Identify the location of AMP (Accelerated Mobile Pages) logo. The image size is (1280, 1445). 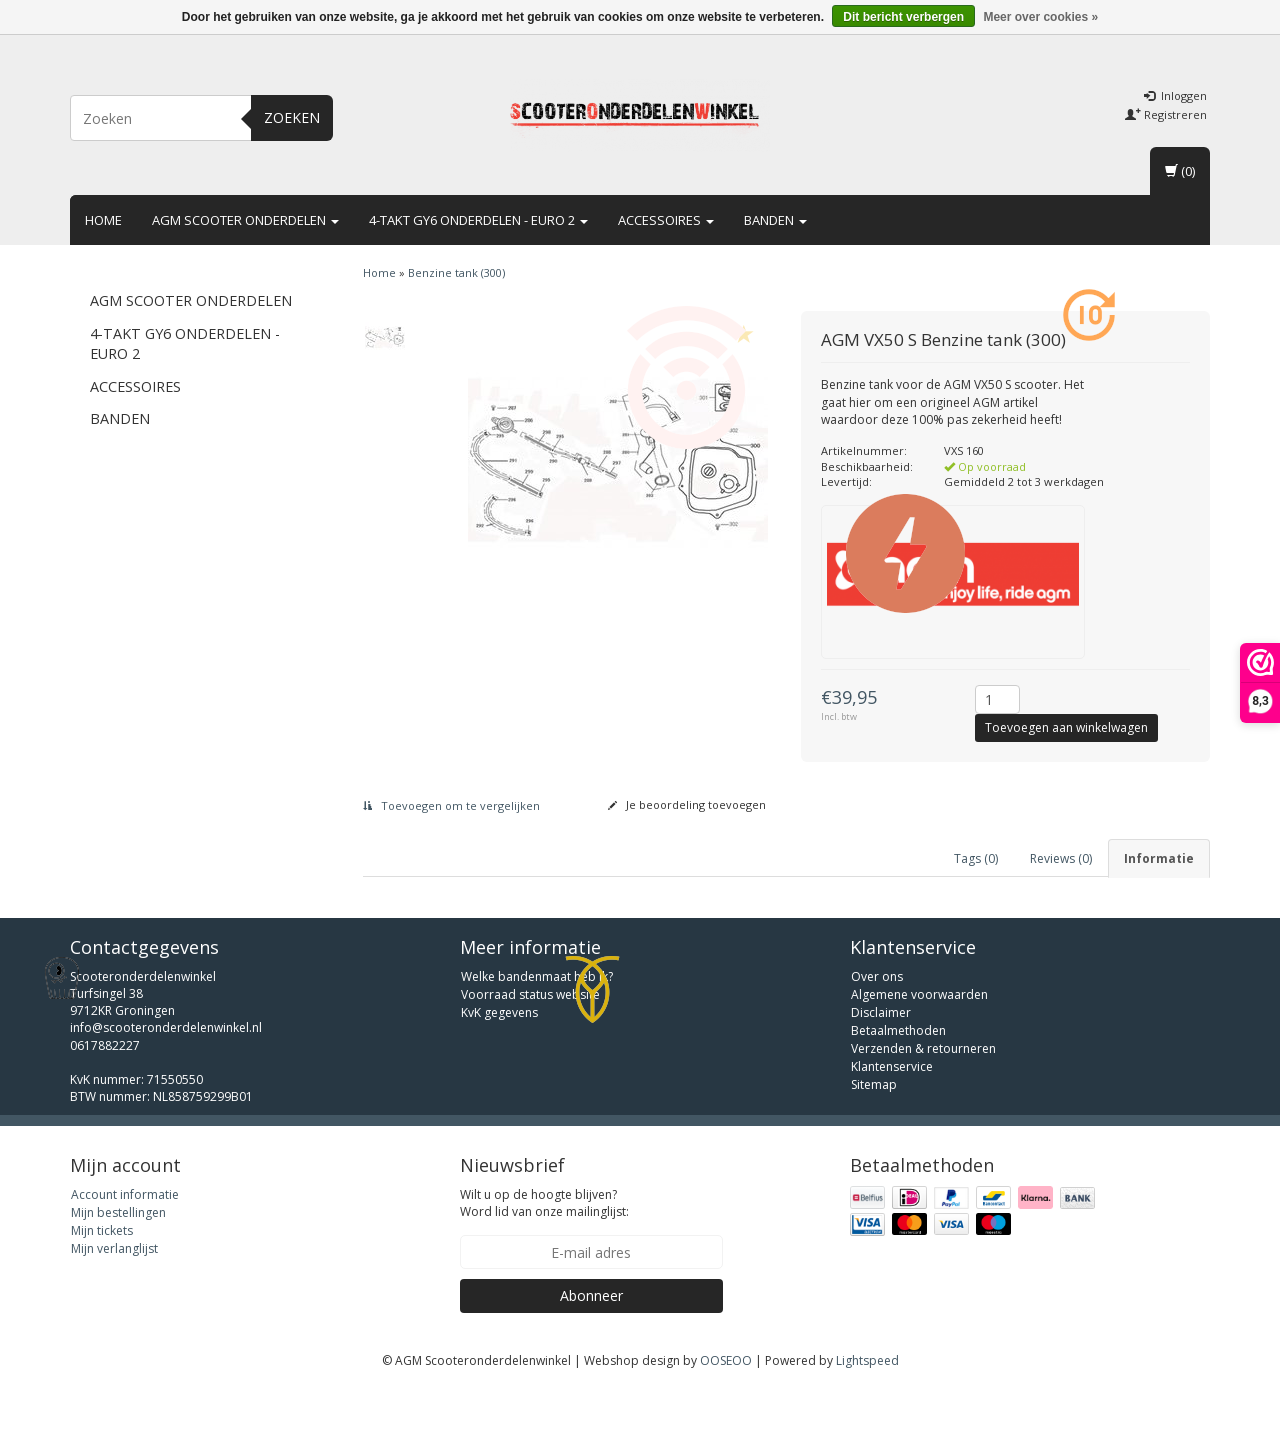
(905, 553).